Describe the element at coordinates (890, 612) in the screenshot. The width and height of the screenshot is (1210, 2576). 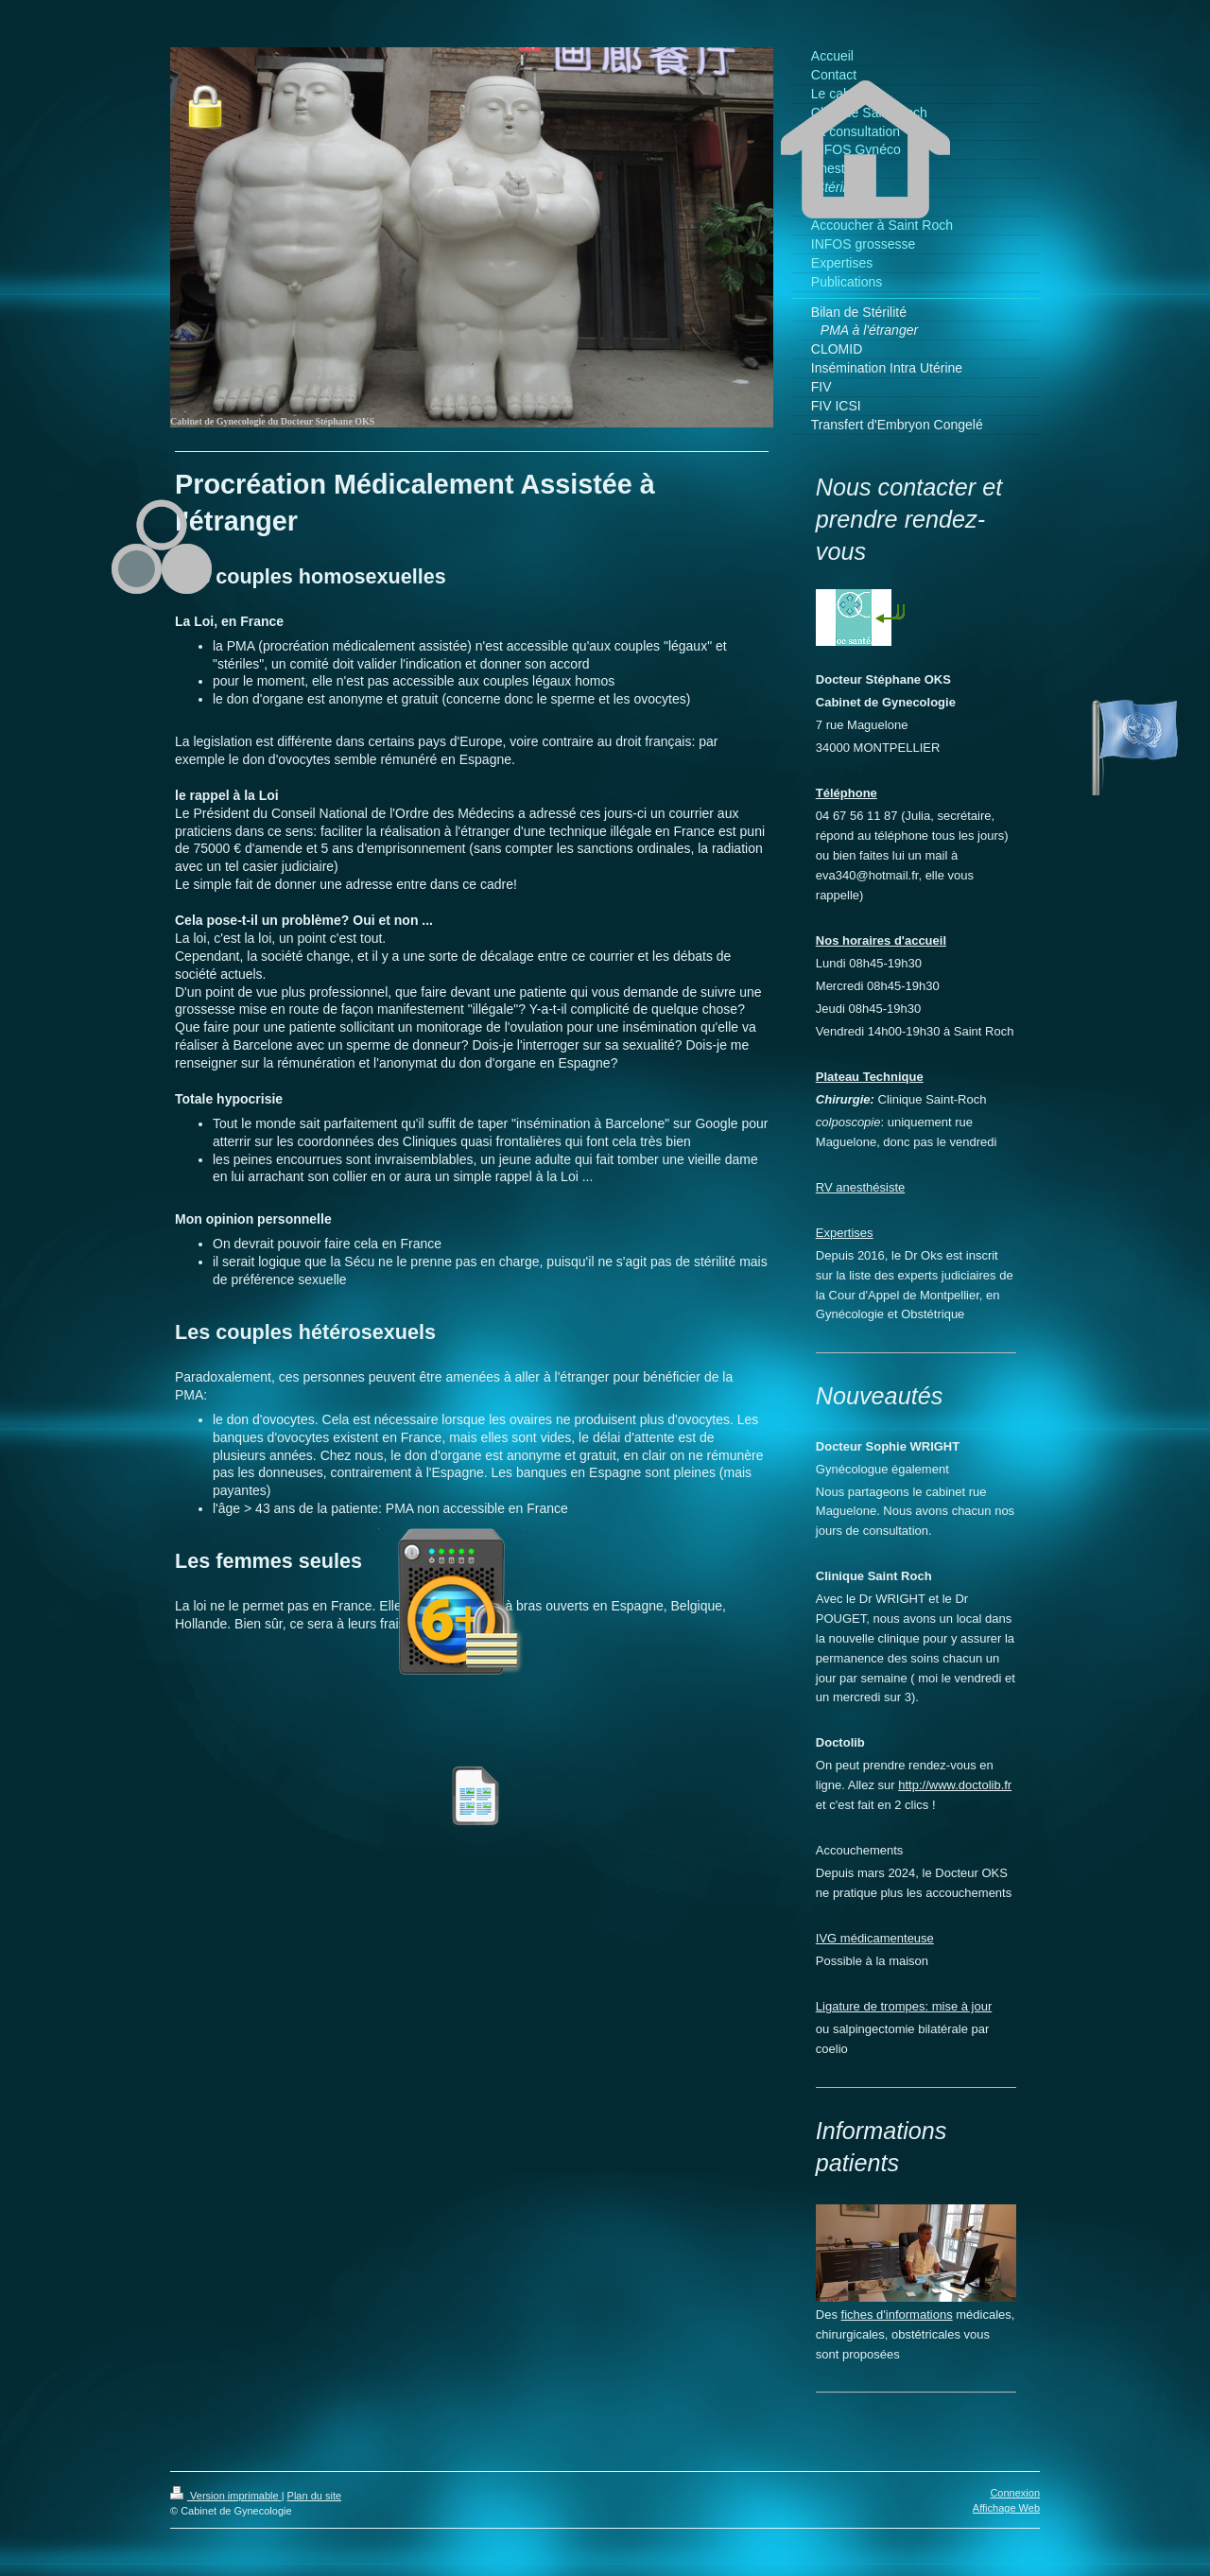
I see `reply to all recipients of an email` at that location.